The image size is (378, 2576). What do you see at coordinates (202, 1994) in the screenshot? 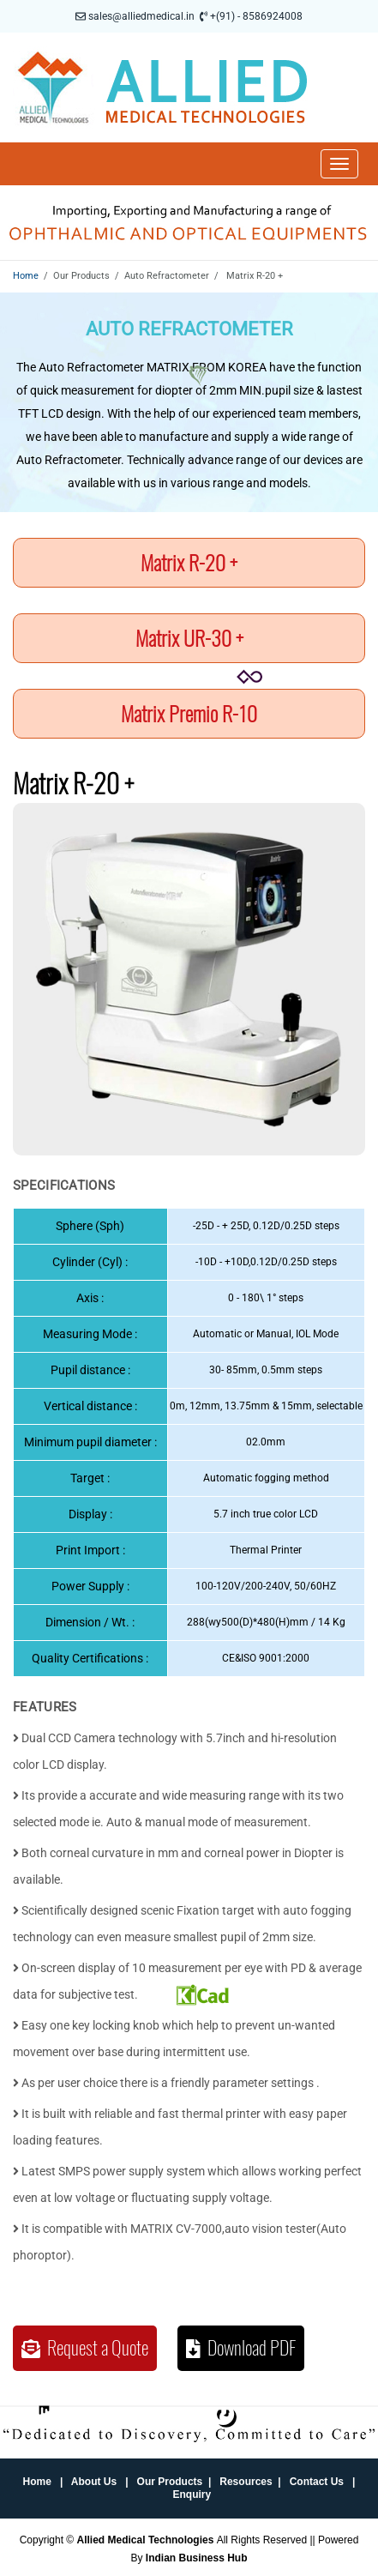
I see `open KiCad electronic design automation software` at bounding box center [202, 1994].